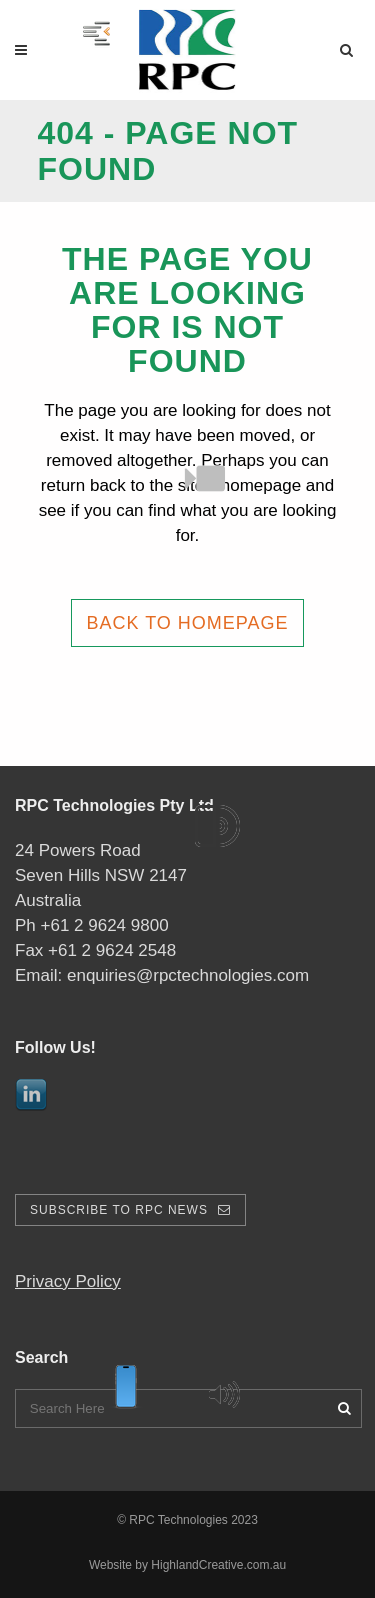 The width and height of the screenshot is (375, 1598). Describe the element at coordinates (216, 826) in the screenshot. I see `view unplayed albums in your music library` at that location.